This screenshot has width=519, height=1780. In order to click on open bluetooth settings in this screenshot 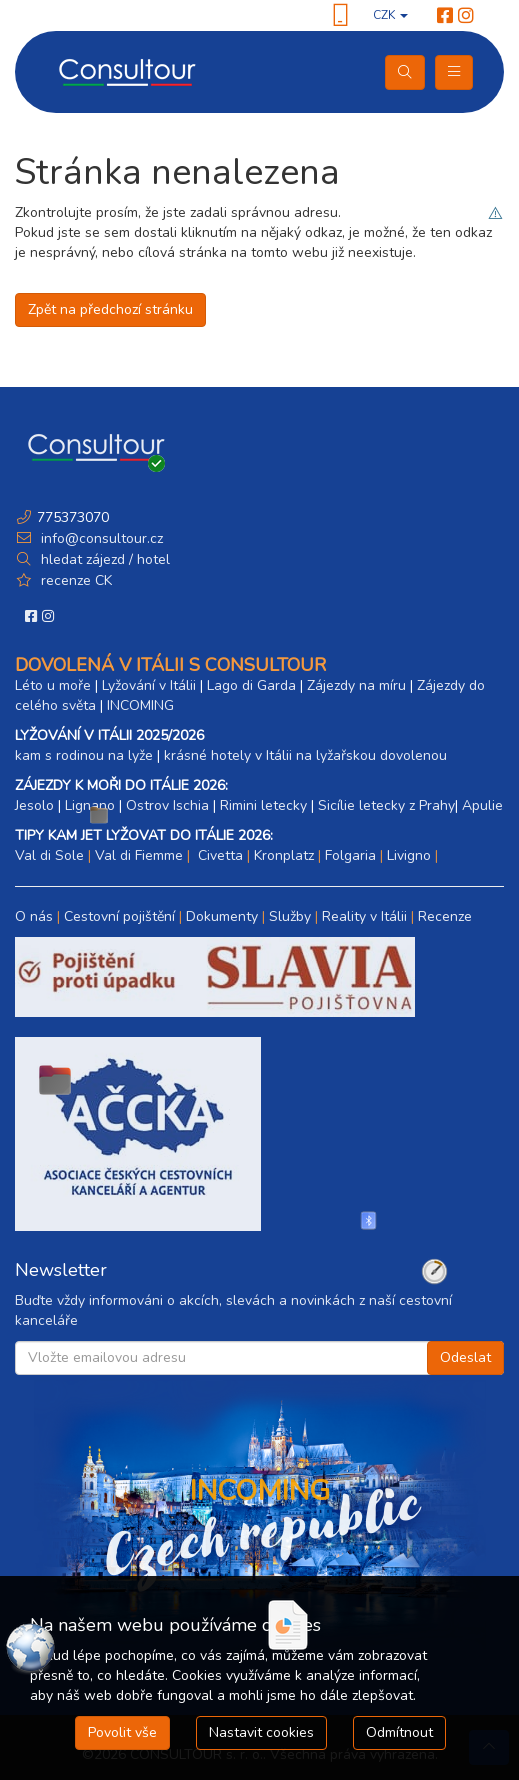, I will do `click(368, 1220)`.